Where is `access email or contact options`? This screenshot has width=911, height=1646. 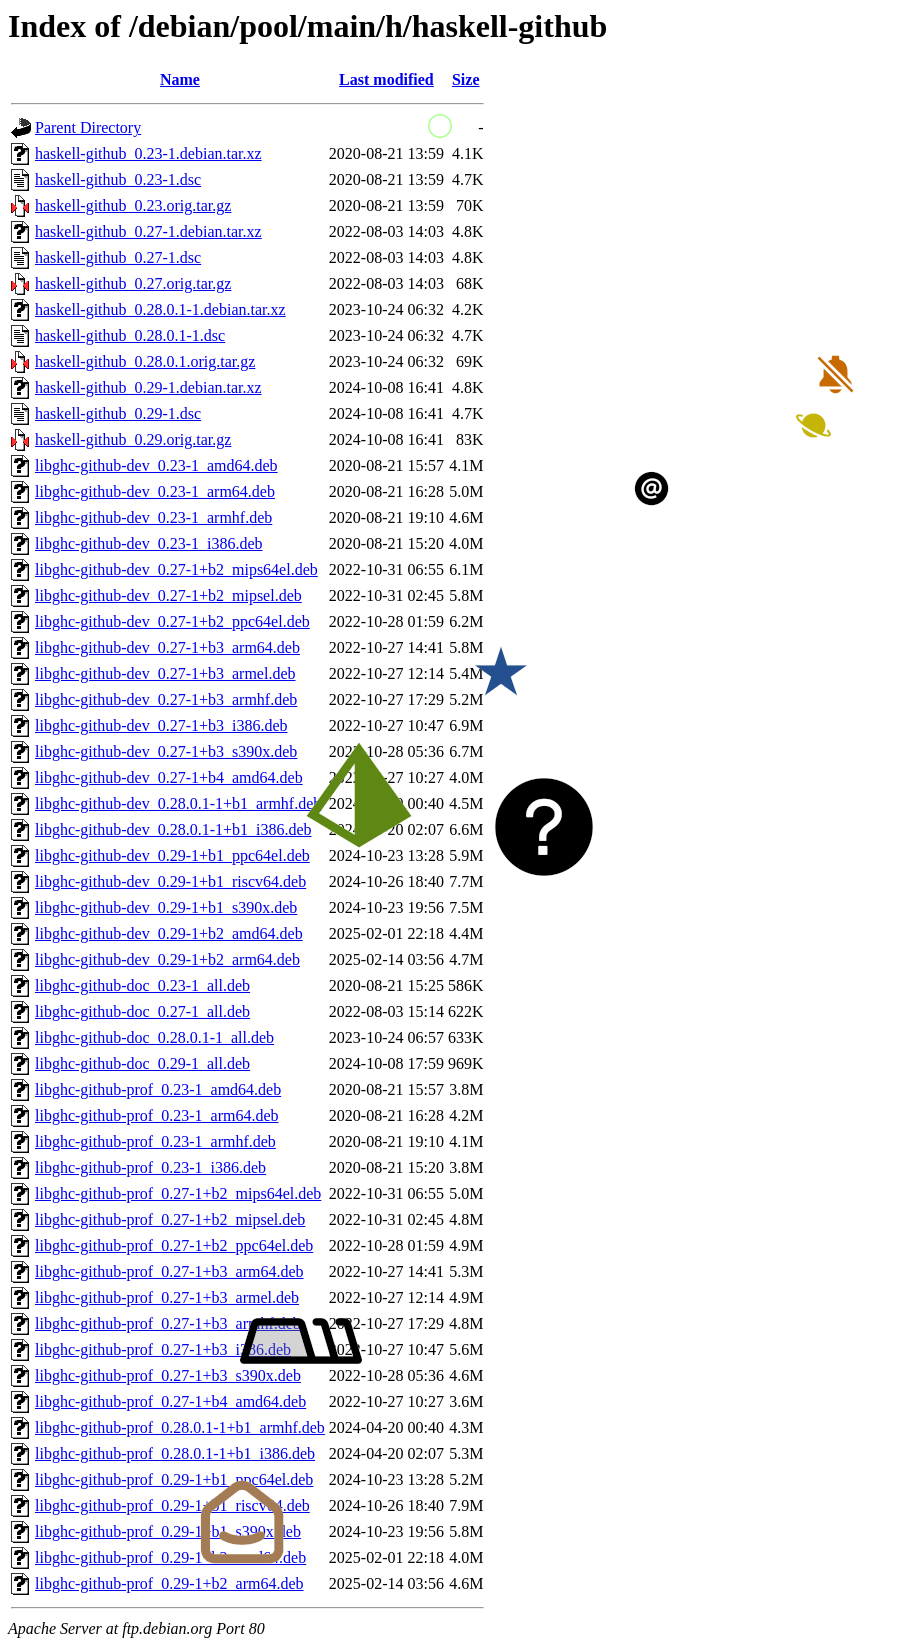
access email or contact options is located at coordinates (651, 488).